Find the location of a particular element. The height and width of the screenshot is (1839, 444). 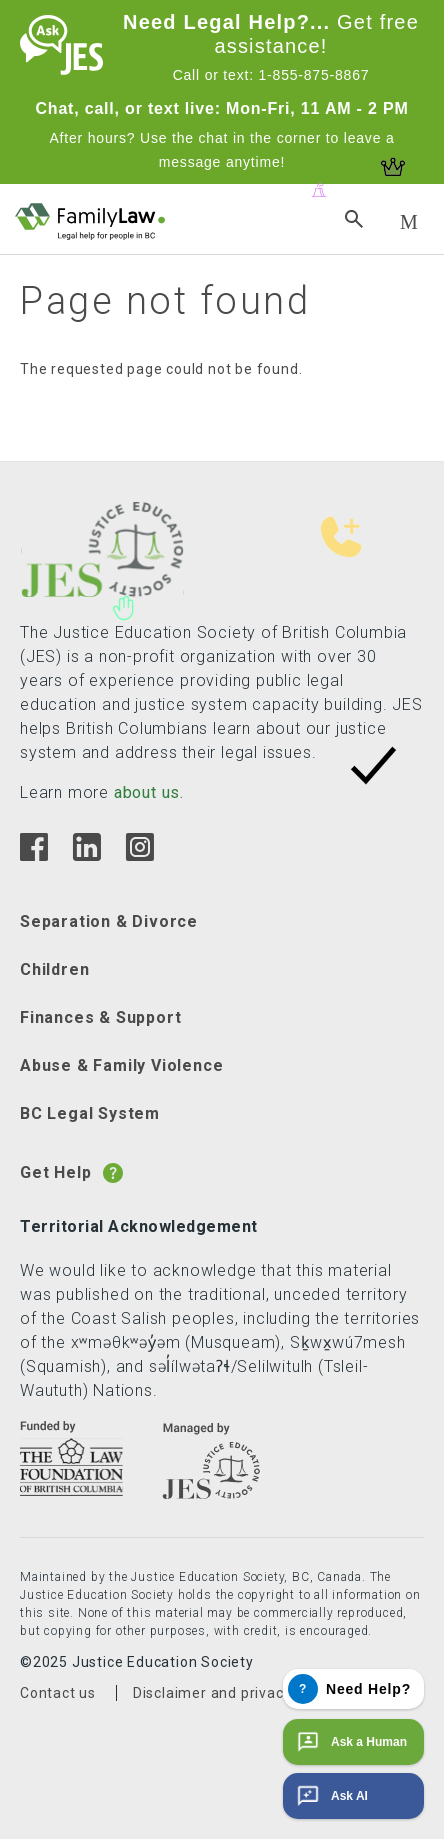

indicates nuclear power or energy facility is located at coordinates (319, 191).